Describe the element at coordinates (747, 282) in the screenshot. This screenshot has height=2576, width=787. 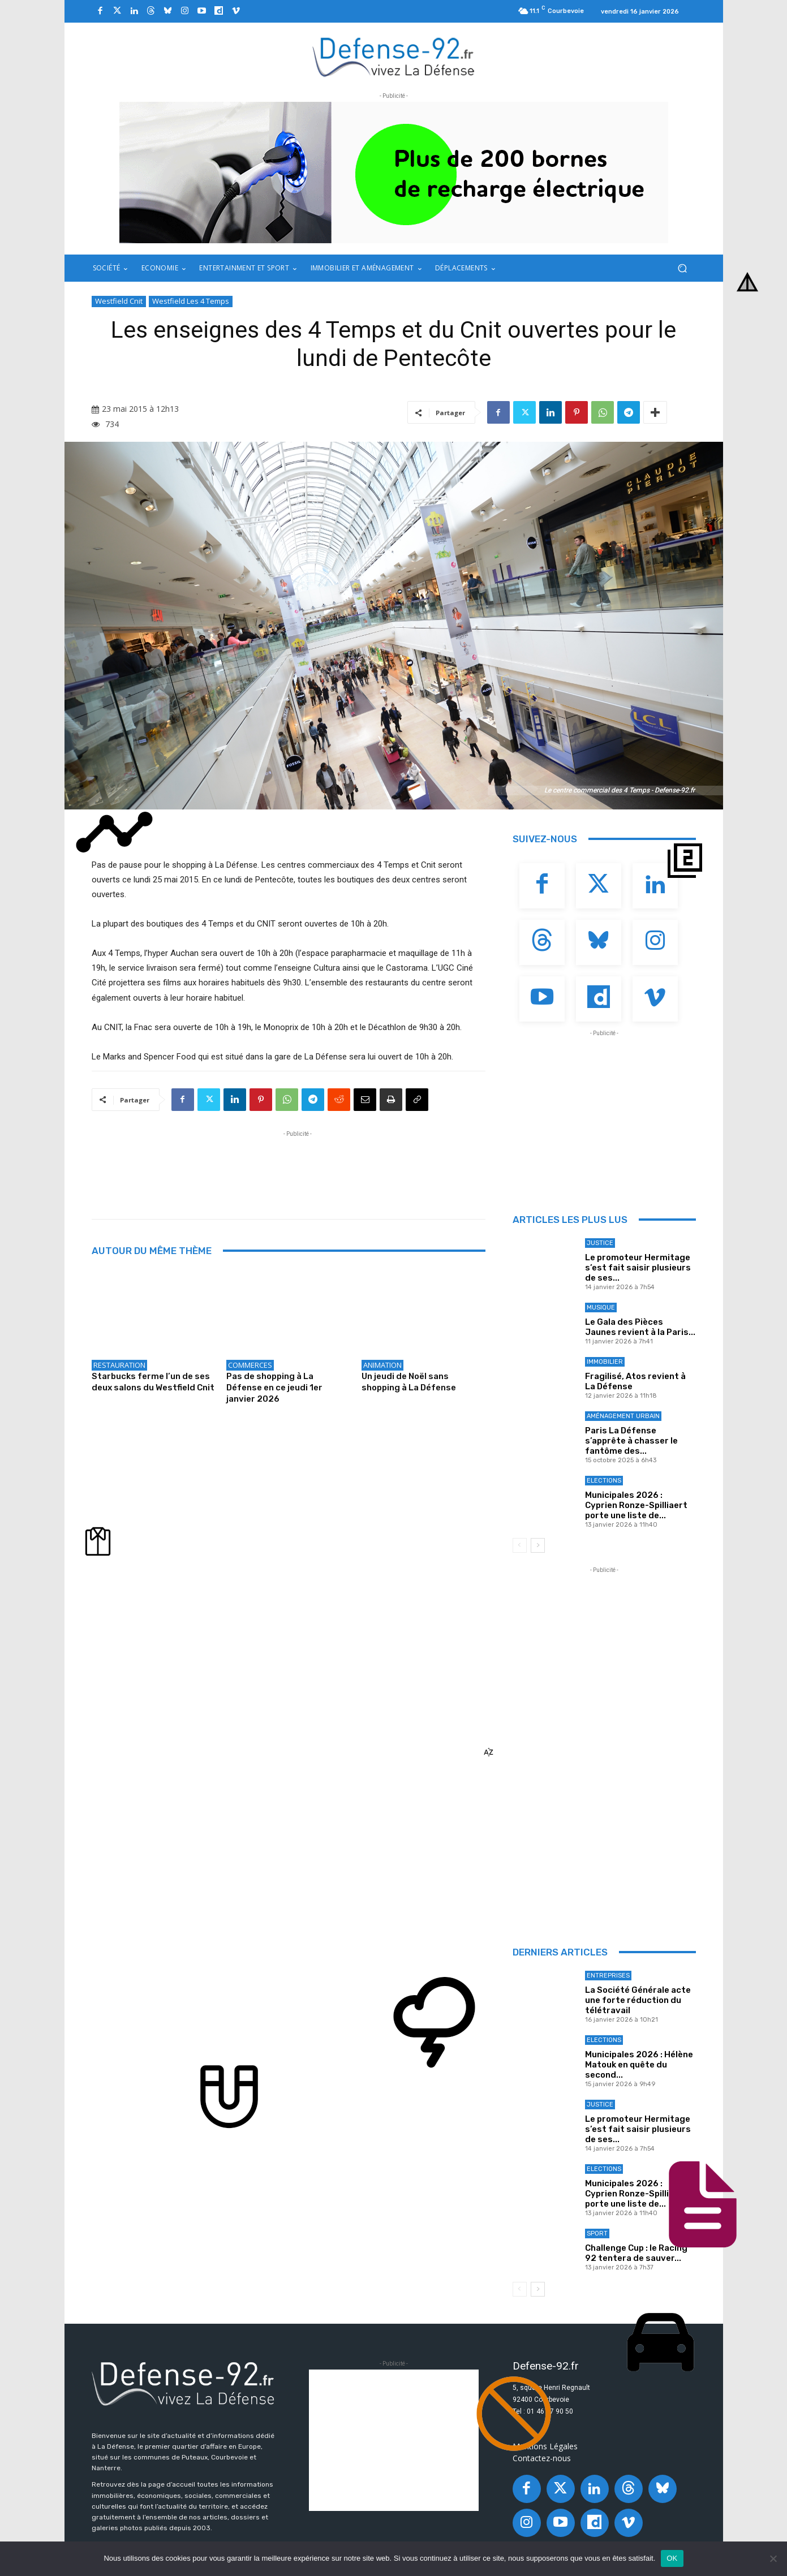
I see `view image details or metadata` at that location.